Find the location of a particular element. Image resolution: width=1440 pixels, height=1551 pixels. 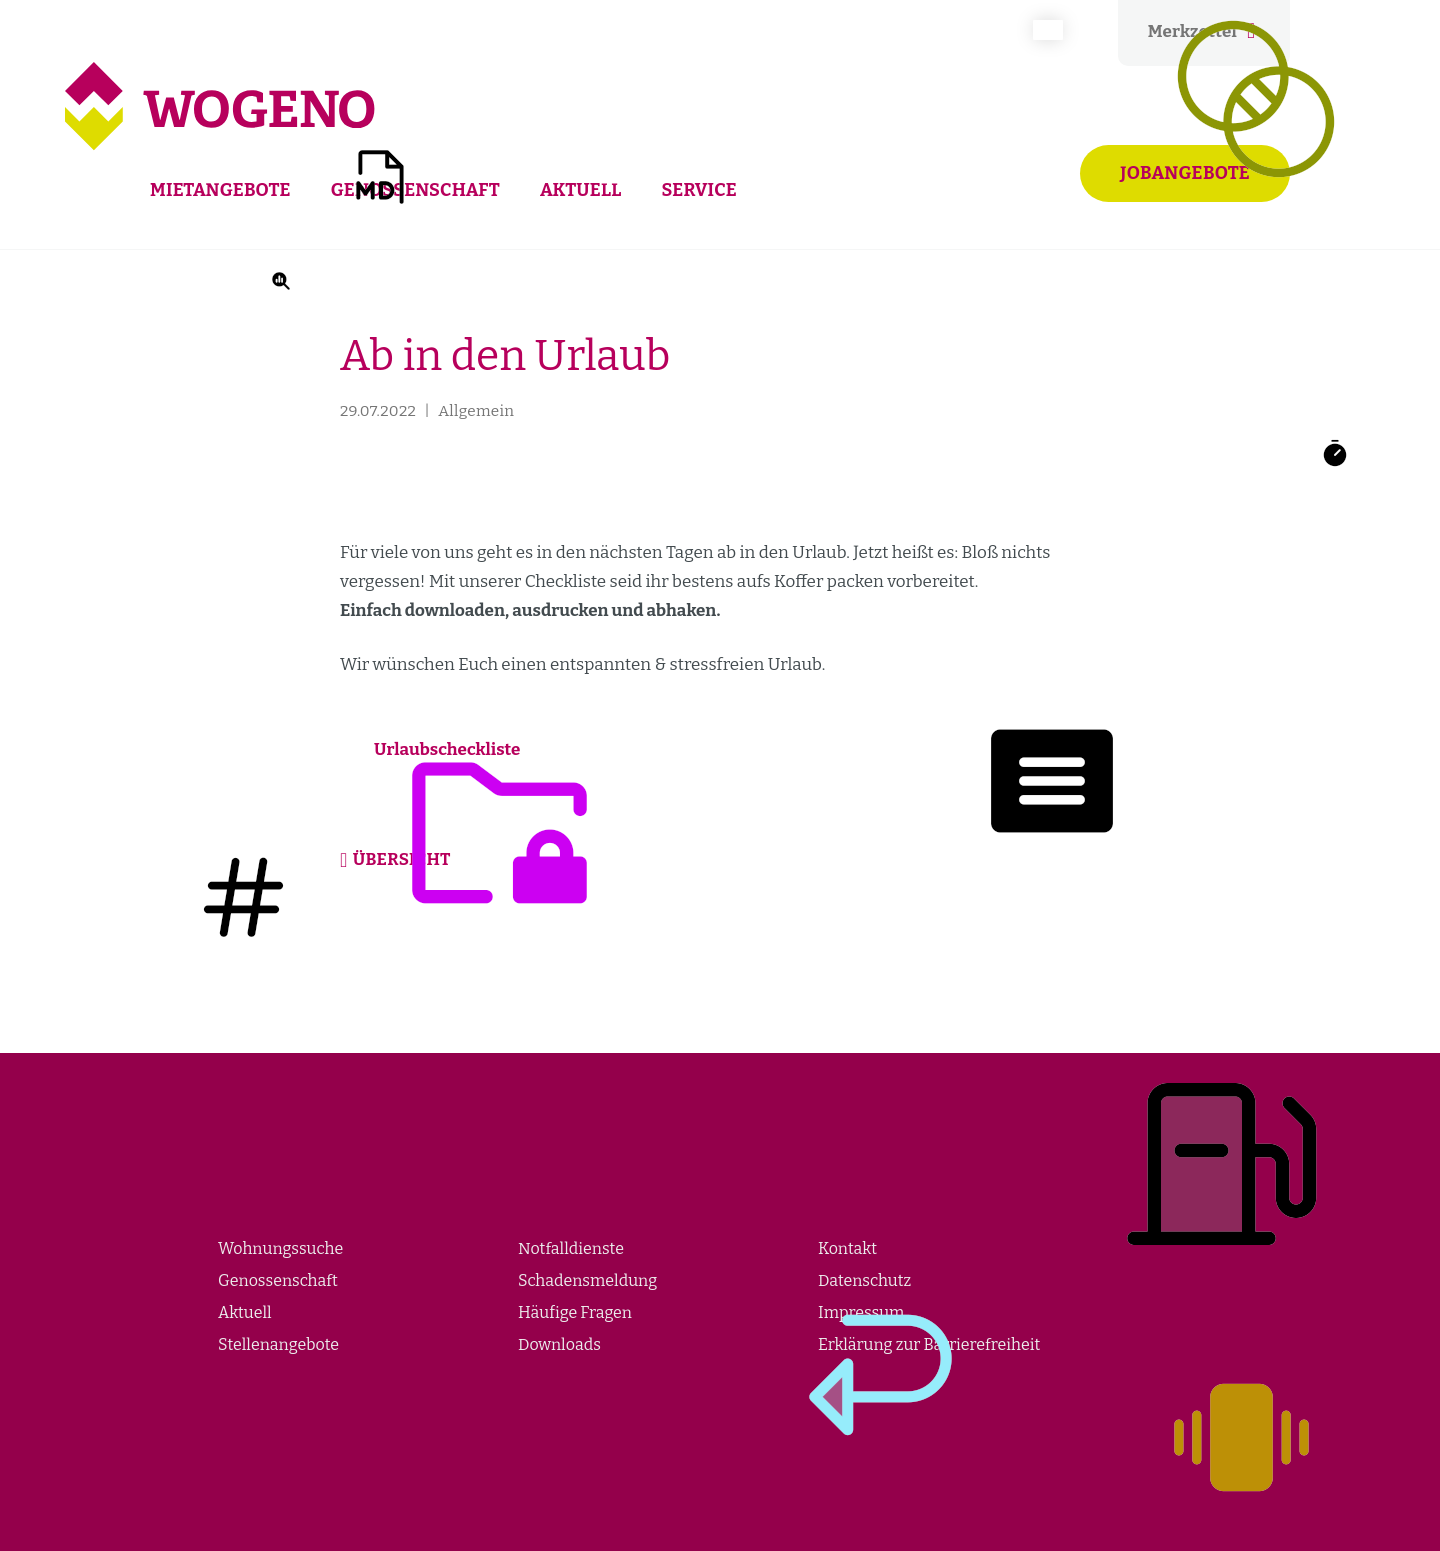

set a countdown timer is located at coordinates (1335, 454).